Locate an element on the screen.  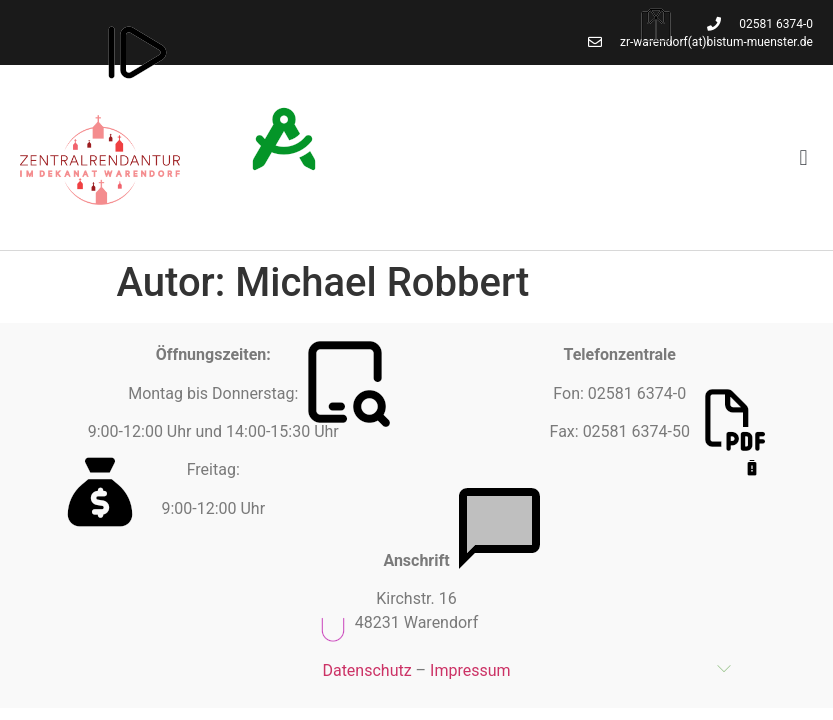
skip to the next track is located at coordinates (137, 52).